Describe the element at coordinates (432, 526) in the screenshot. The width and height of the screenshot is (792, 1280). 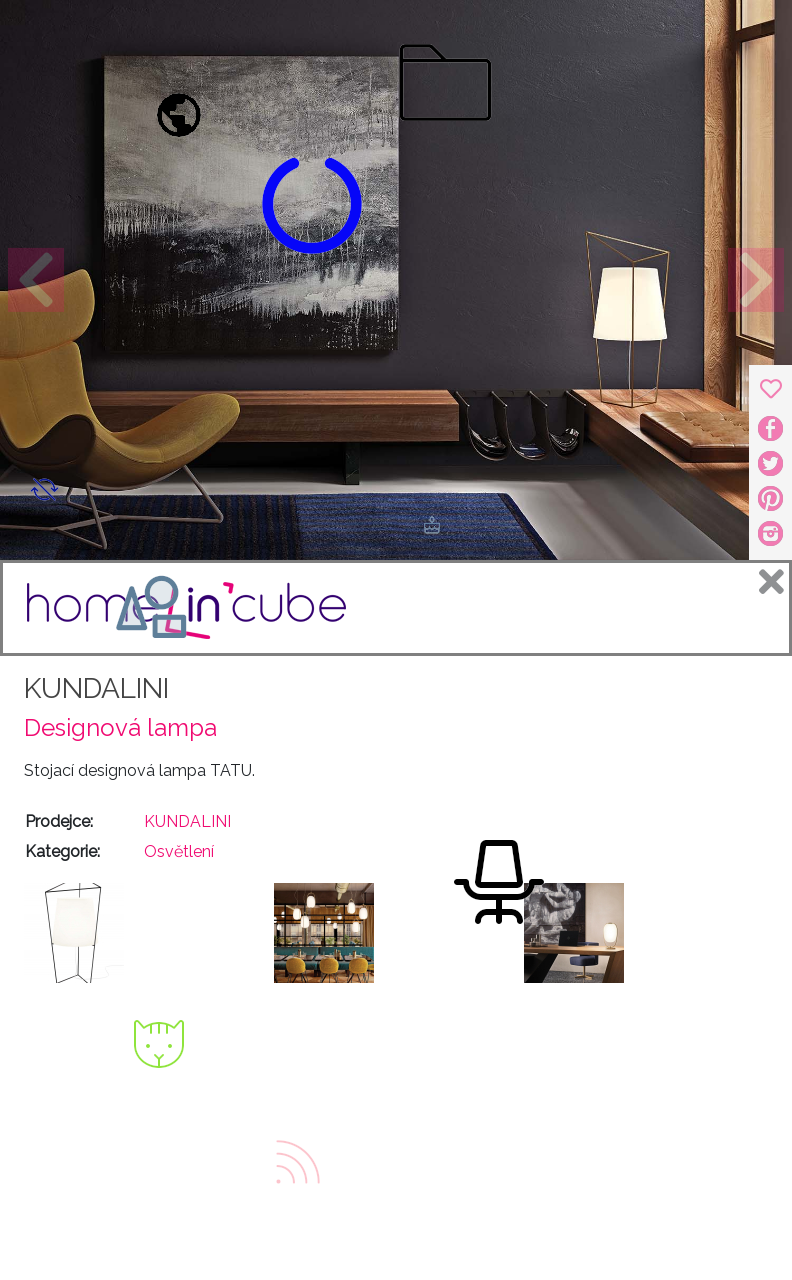
I see `view birthday or celebration reminders` at that location.